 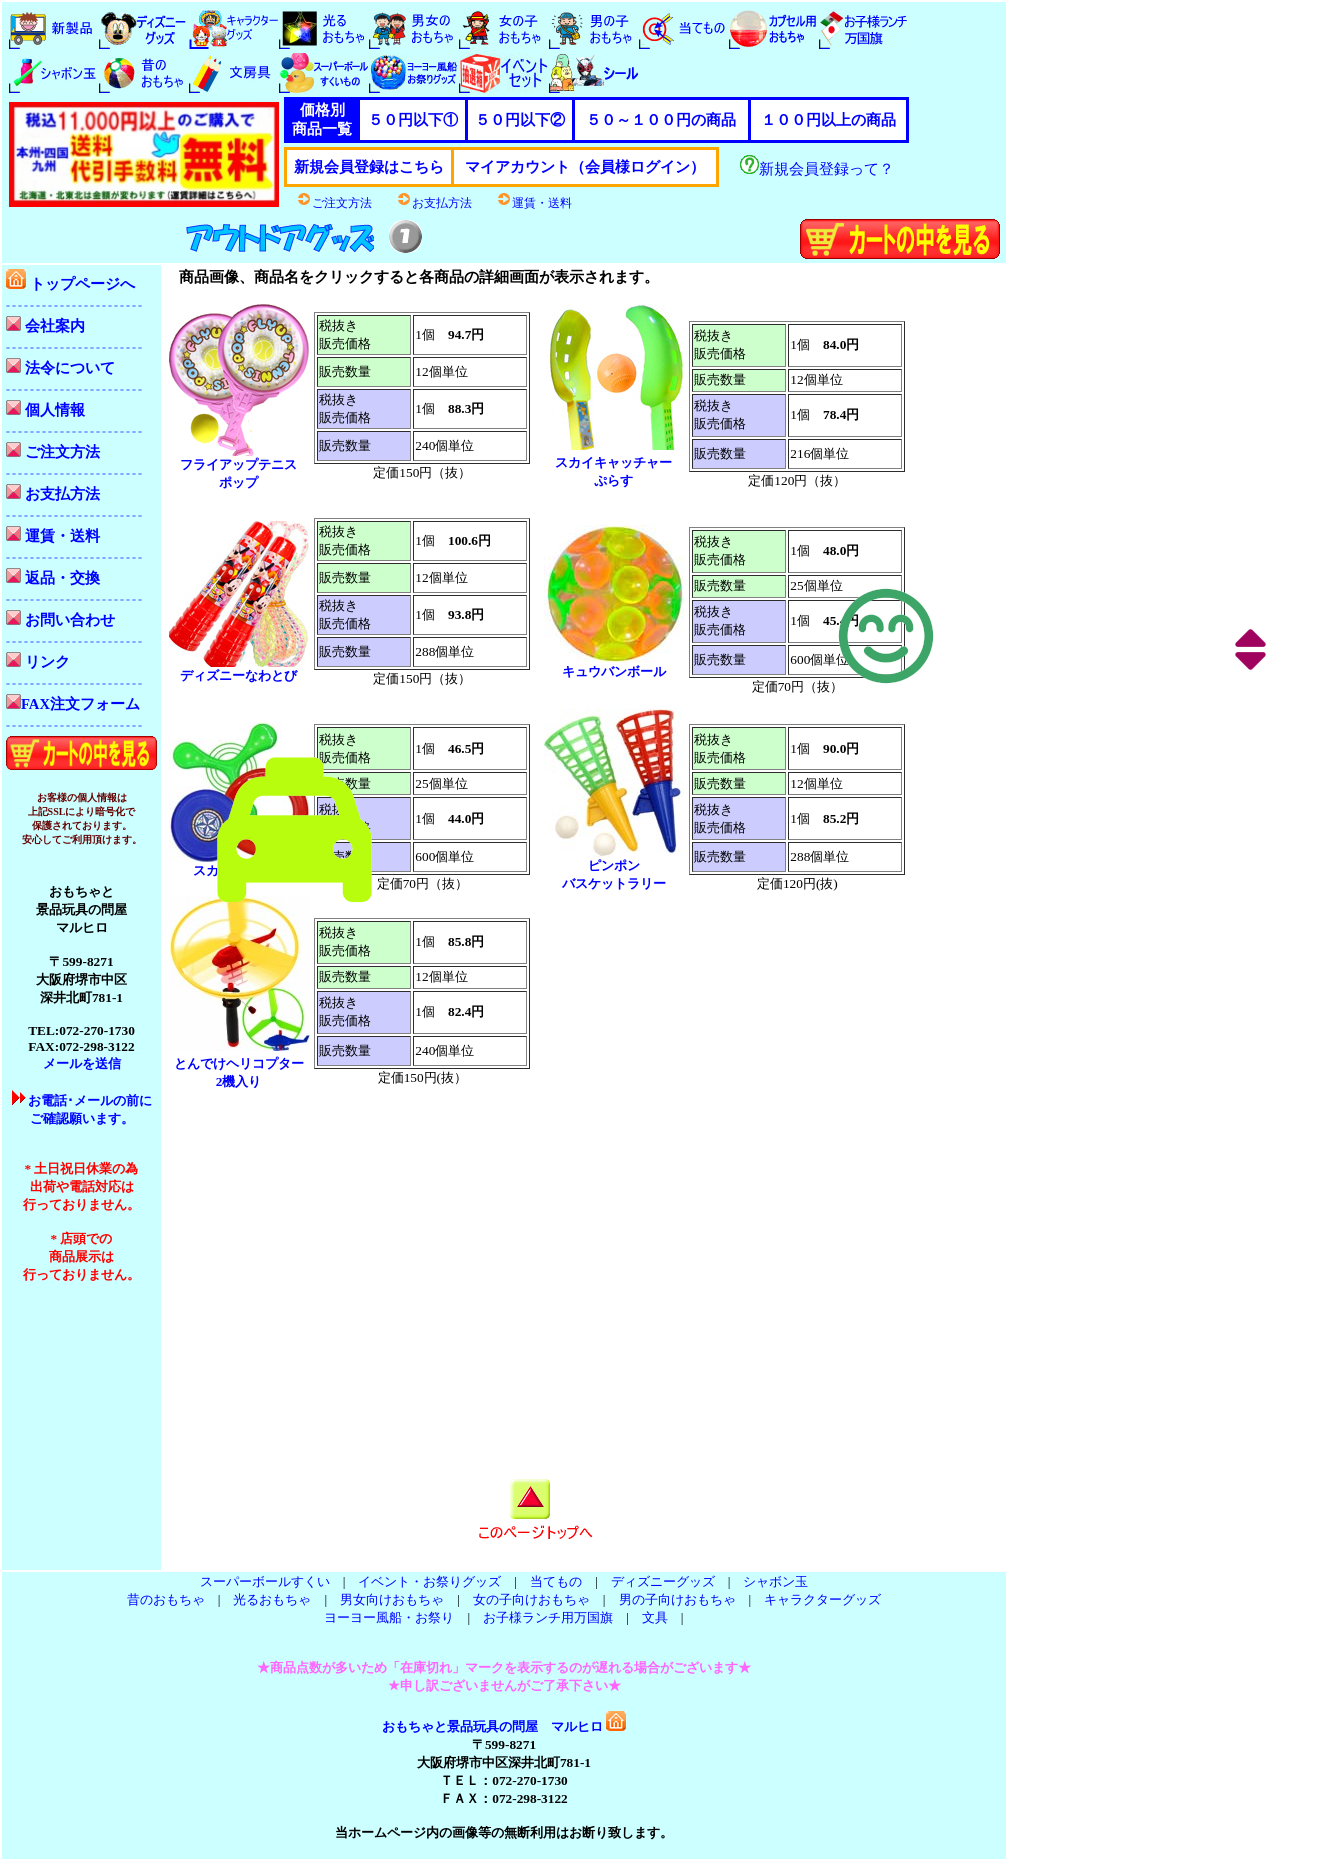 What do you see at coordinates (1250, 649) in the screenshot?
I see `sort items in no particular order` at bounding box center [1250, 649].